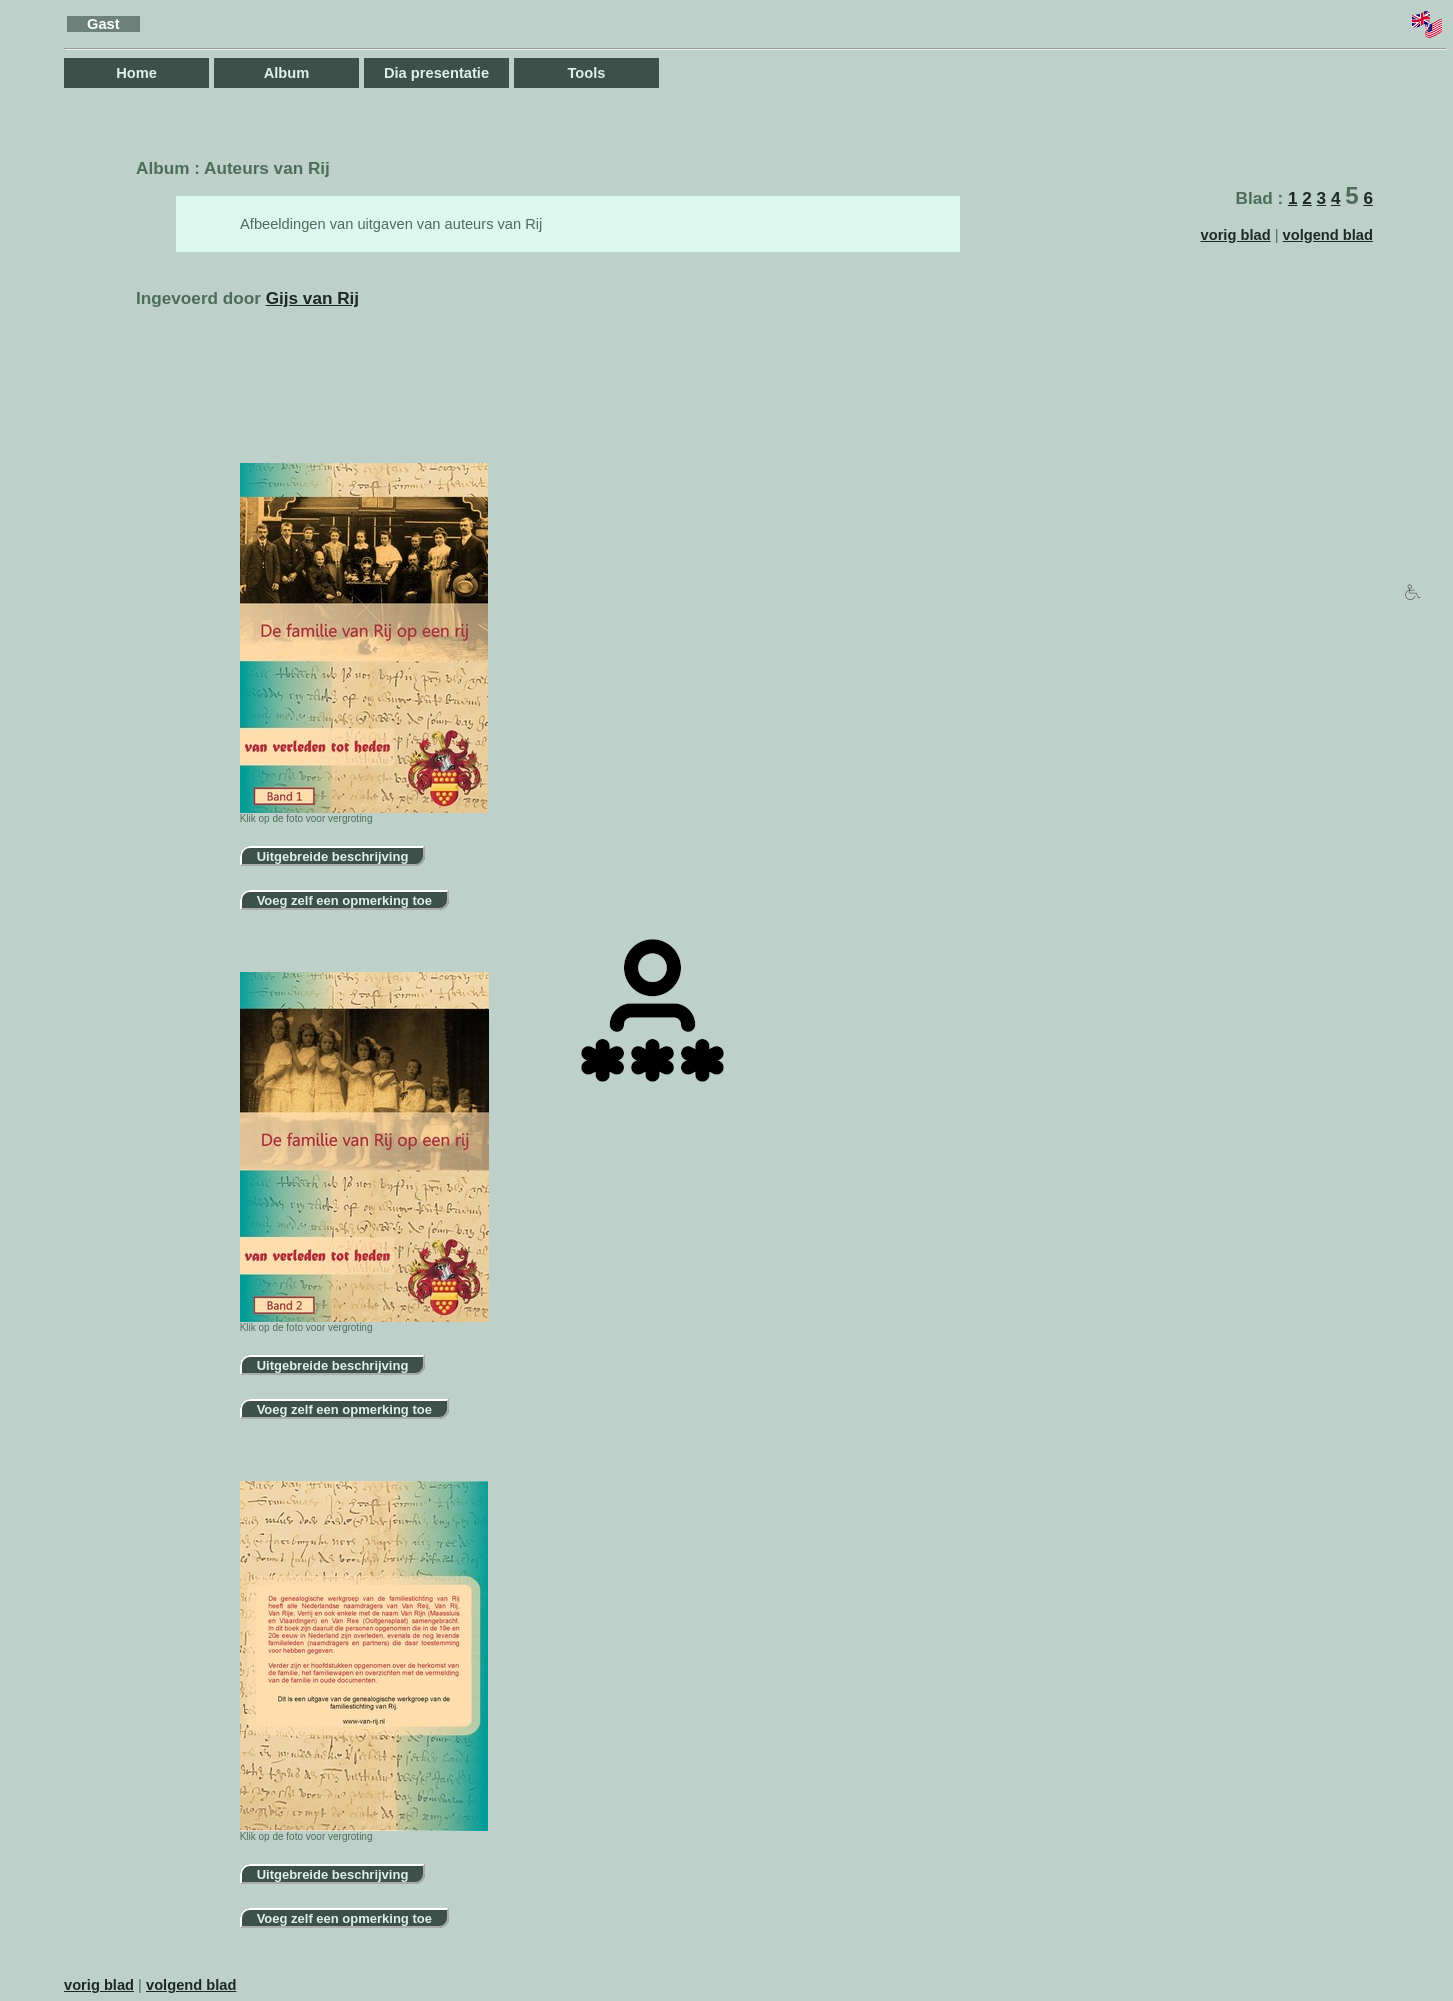 The height and width of the screenshot is (2001, 1453). Describe the element at coordinates (1411, 592) in the screenshot. I see `indicates wheelchair accessible facilities` at that location.